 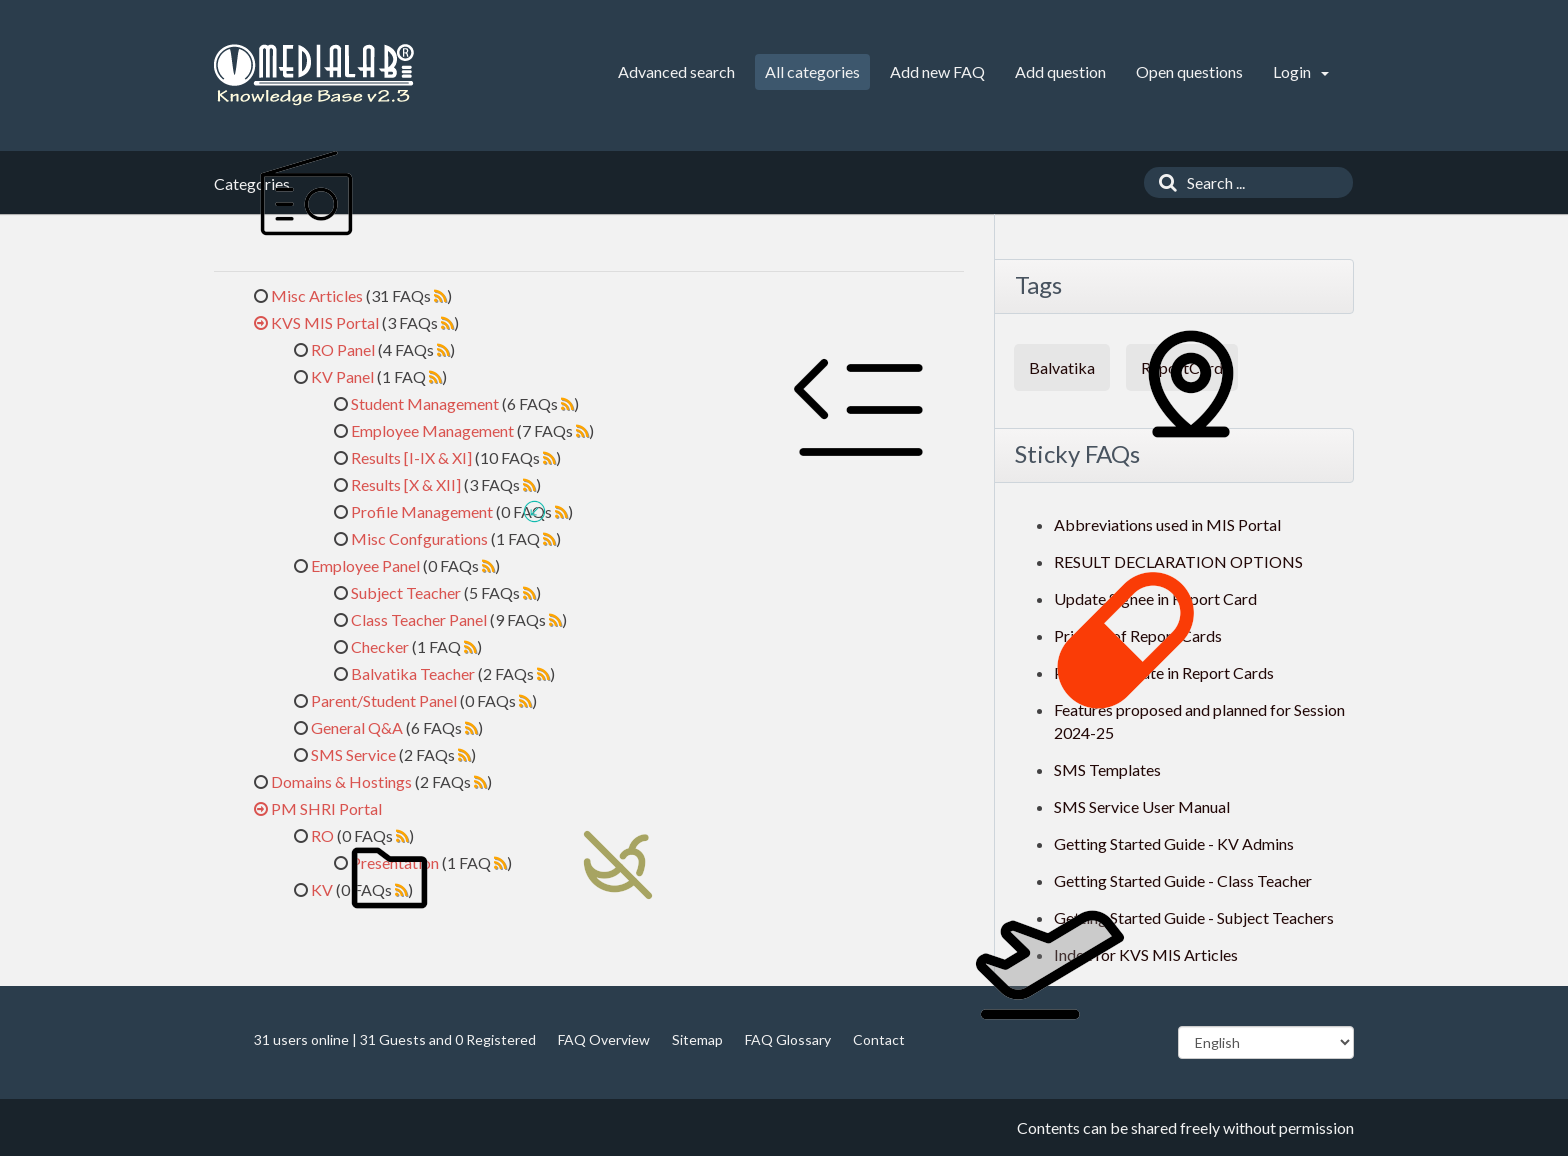 What do you see at coordinates (1191, 384) in the screenshot?
I see `view location on map` at bounding box center [1191, 384].